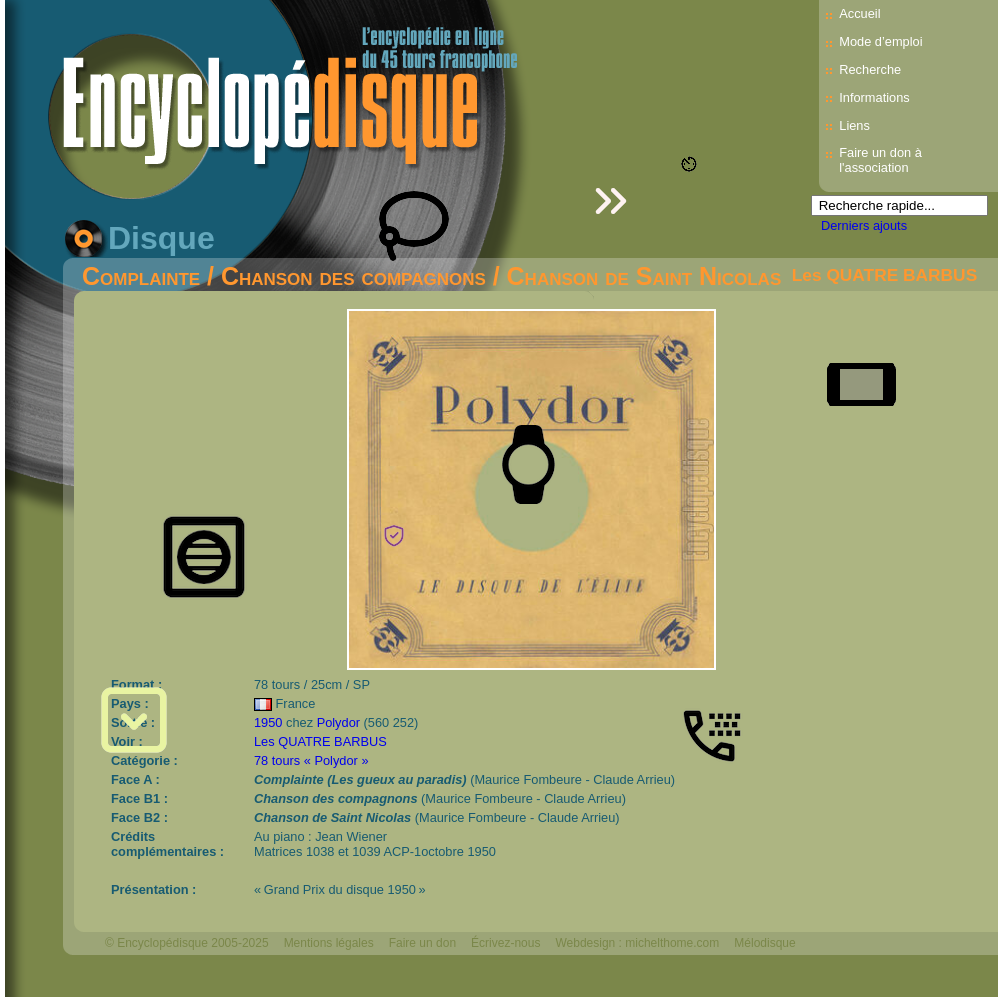 Image resolution: width=1003 pixels, height=997 pixels. I want to click on switch to landscape orientation, so click(861, 384).